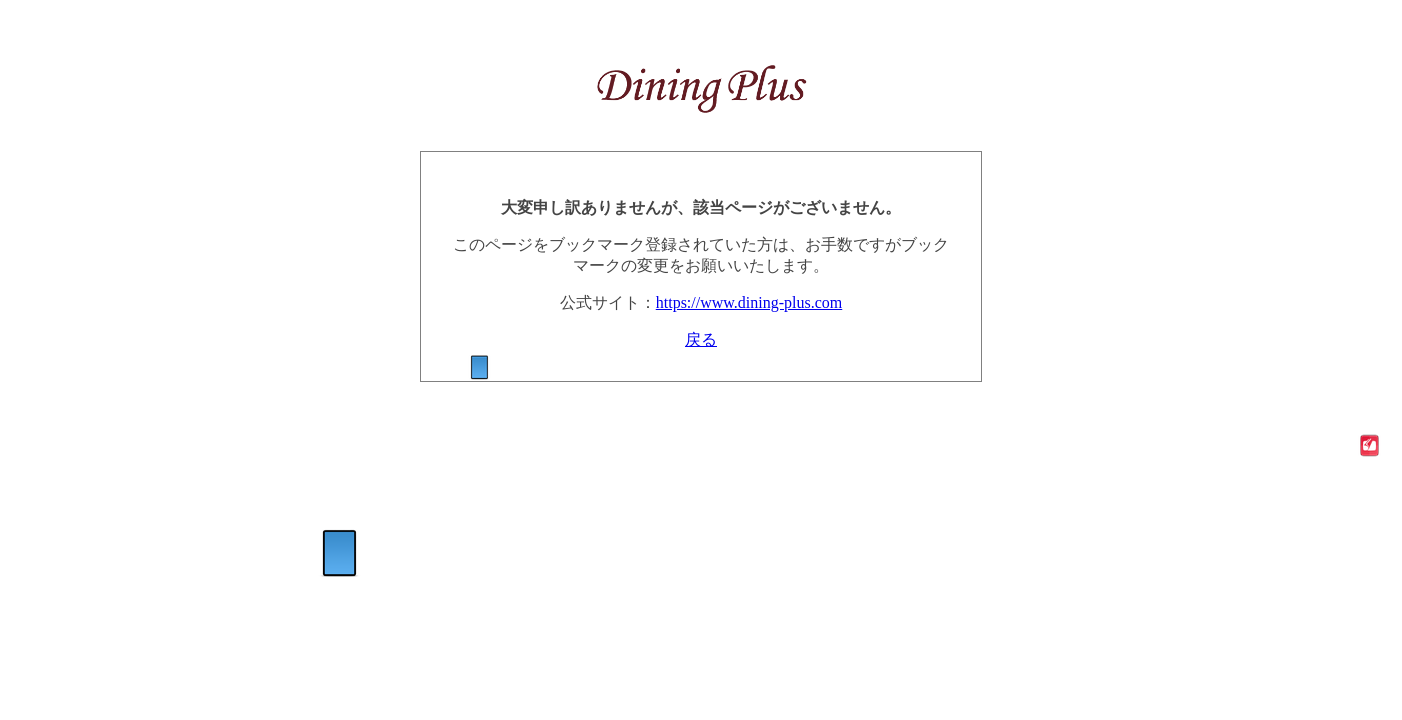  I want to click on iPad Air M2 device icon, so click(339, 553).